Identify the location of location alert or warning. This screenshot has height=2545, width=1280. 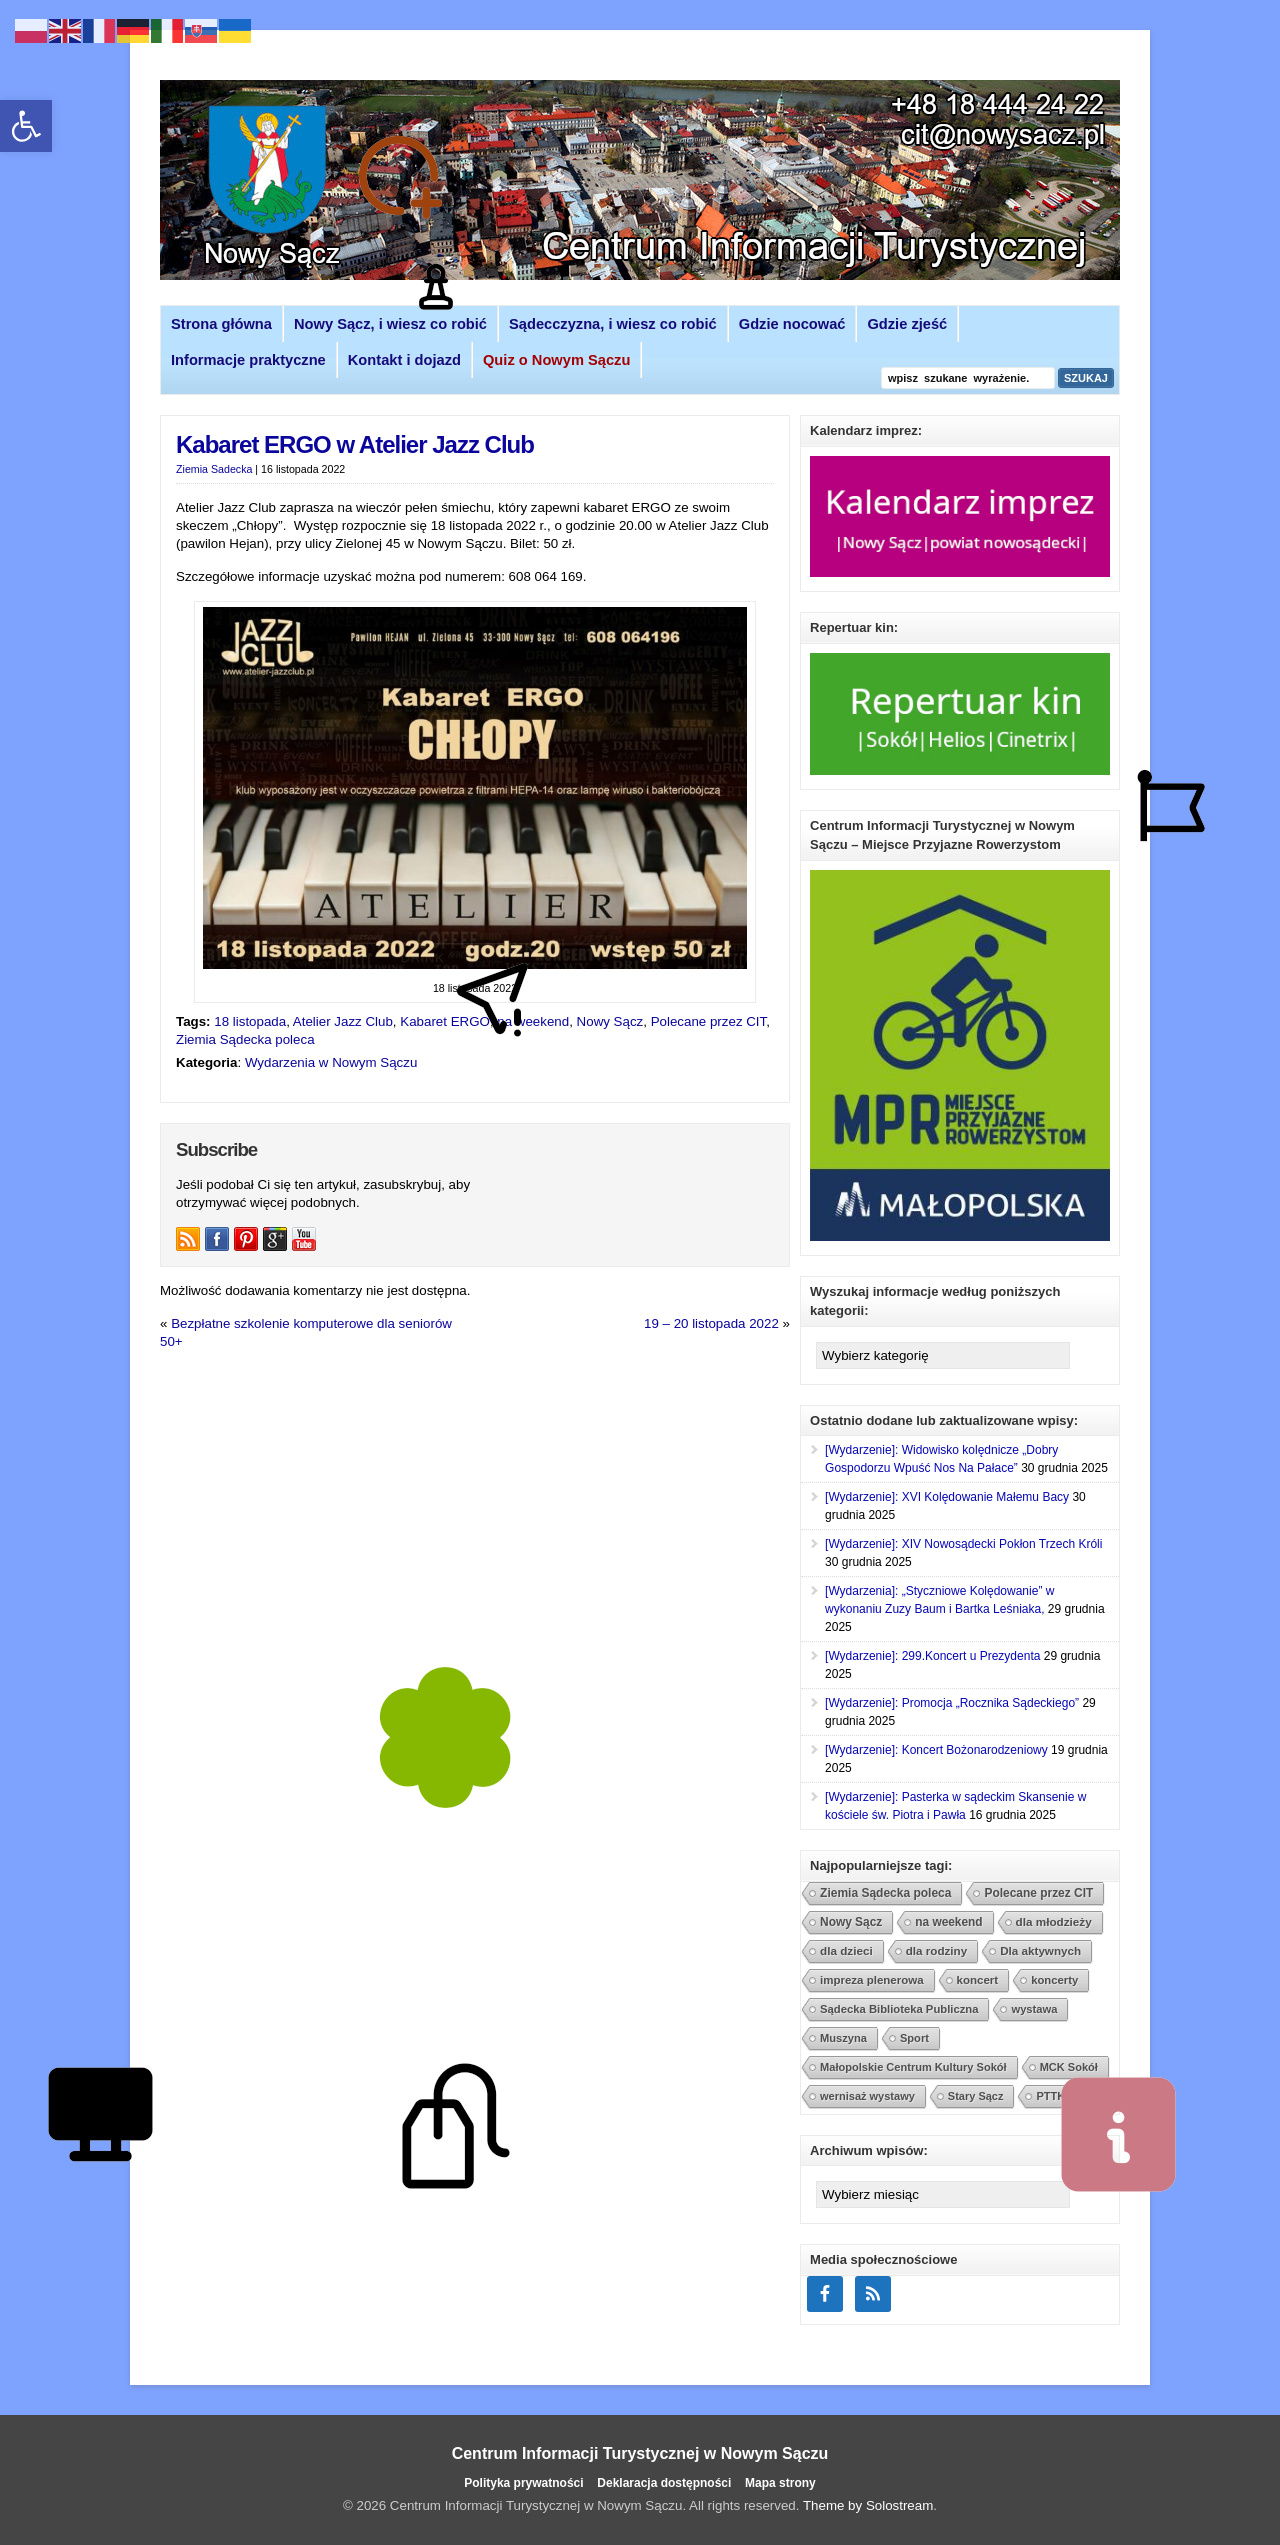
(493, 998).